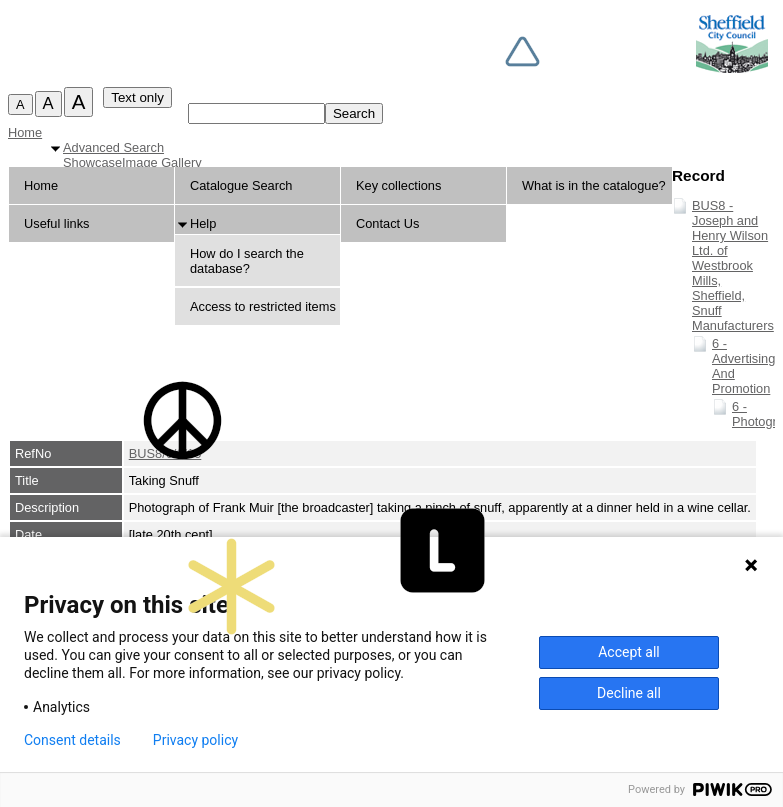 Image resolution: width=783 pixels, height=807 pixels. Describe the element at coordinates (442, 550) in the screenshot. I see `indicates an item or category labeled "L"` at that location.